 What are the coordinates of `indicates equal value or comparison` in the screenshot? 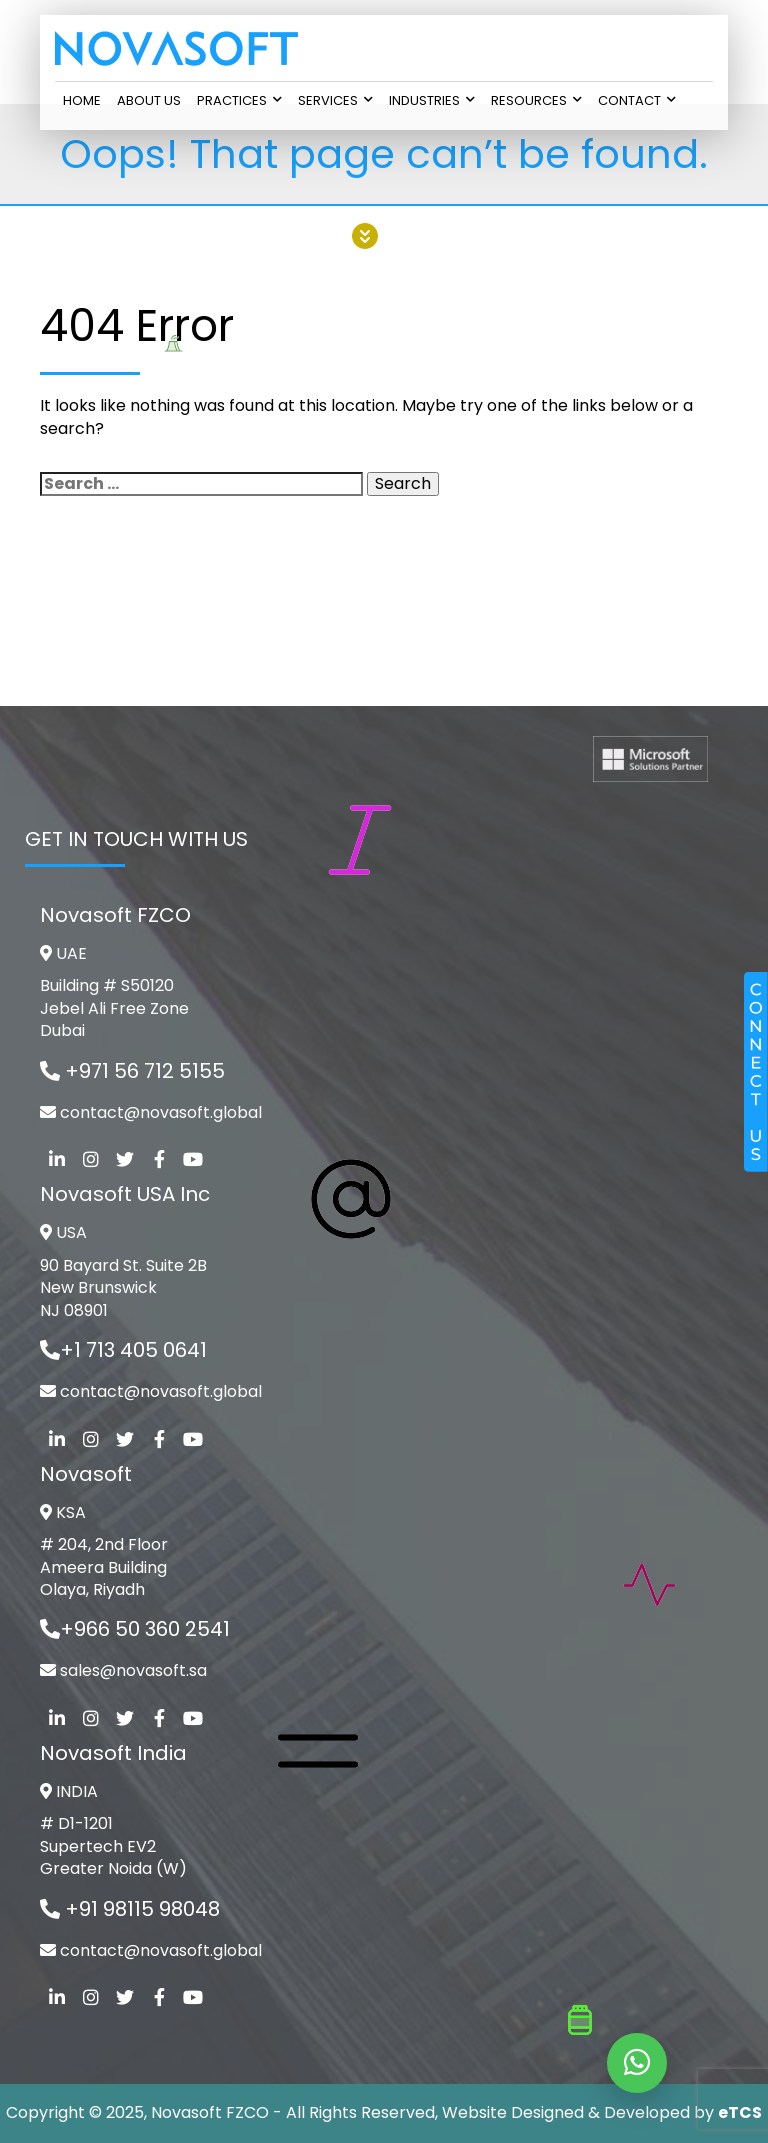 It's located at (318, 1751).